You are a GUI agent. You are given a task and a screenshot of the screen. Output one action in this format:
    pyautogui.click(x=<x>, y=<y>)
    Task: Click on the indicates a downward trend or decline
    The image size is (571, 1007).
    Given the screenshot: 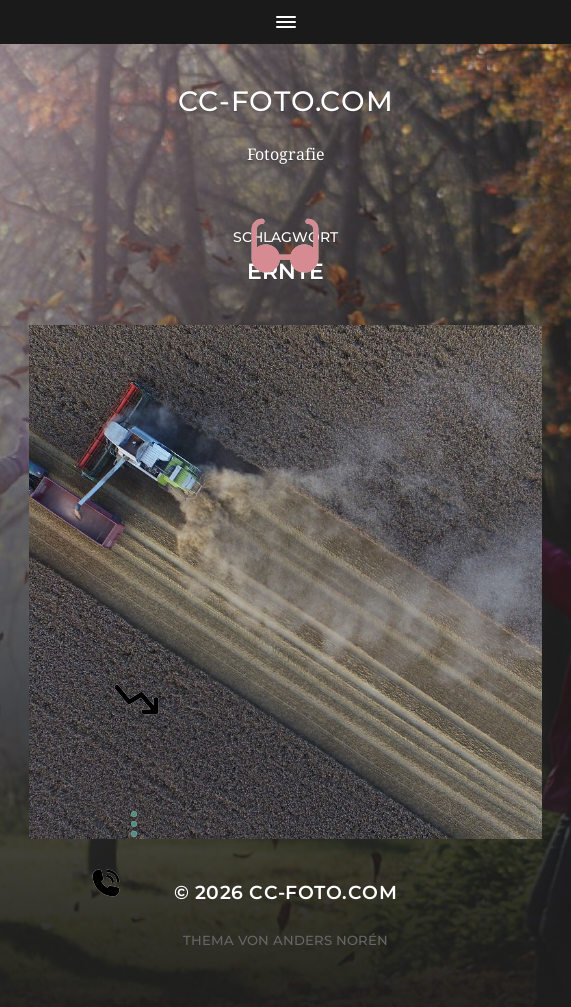 What is the action you would take?
    pyautogui.click(x=136, y=699)
    